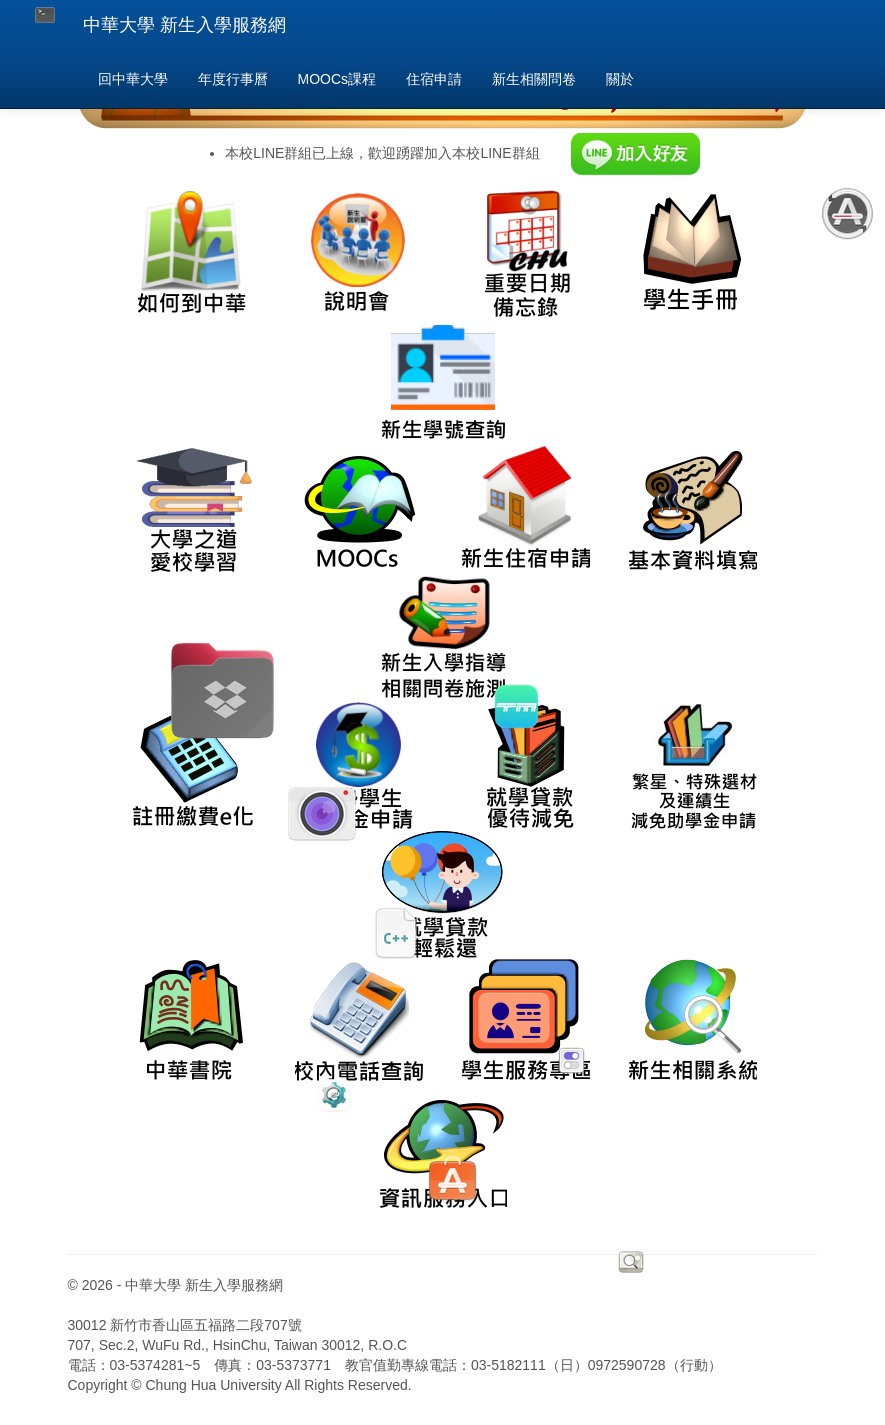  I want to click on open your dropbox synced folder, so click(222, 690).